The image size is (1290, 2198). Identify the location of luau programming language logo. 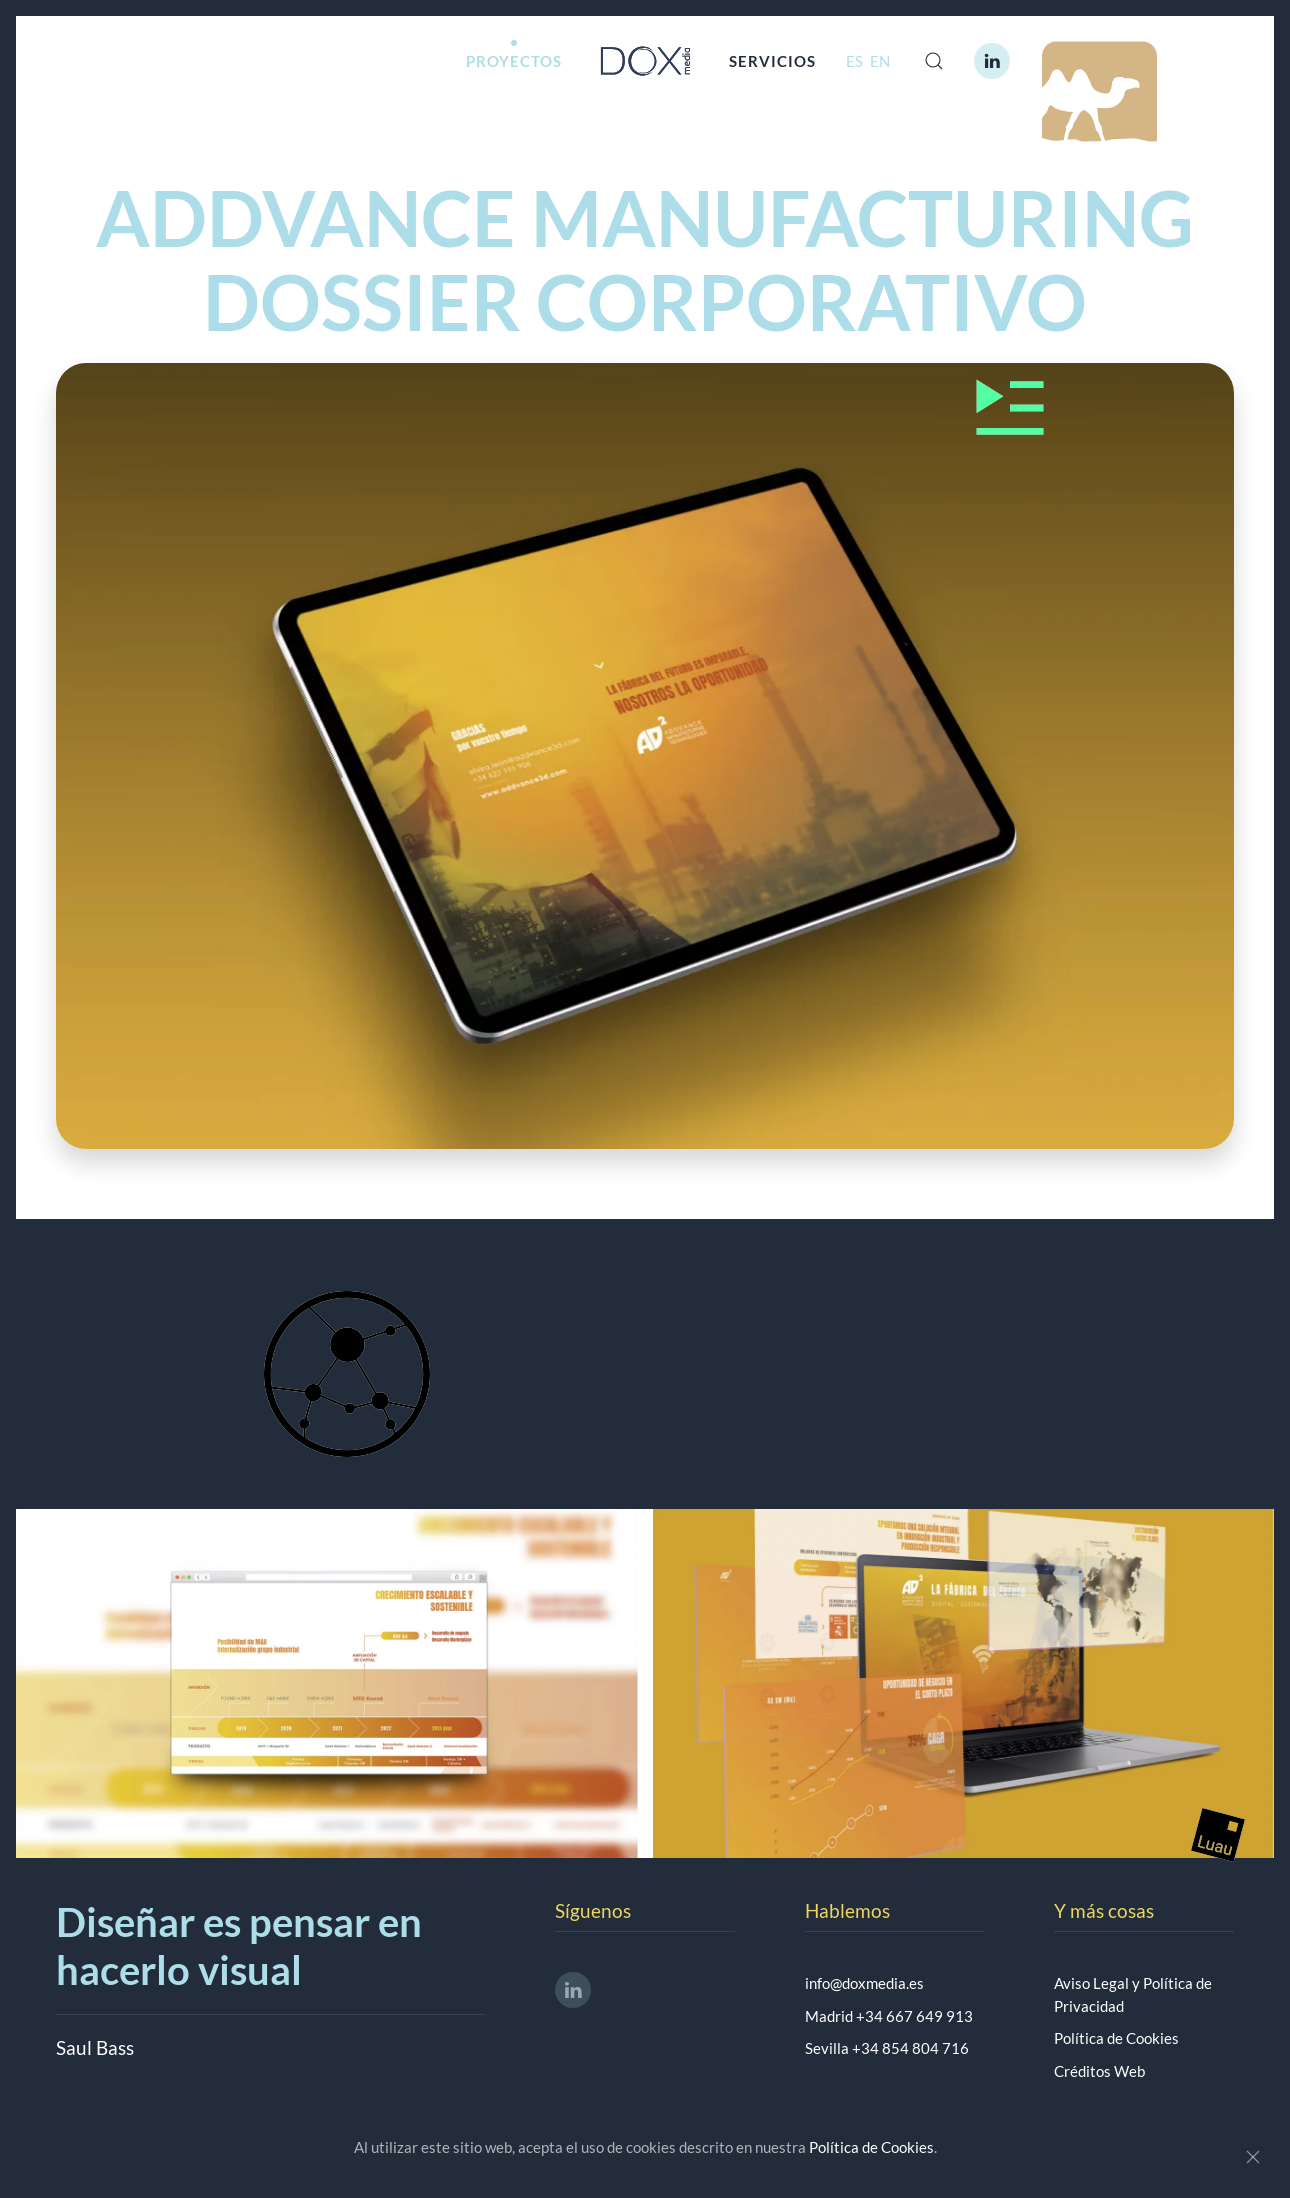
(1218, 1835).